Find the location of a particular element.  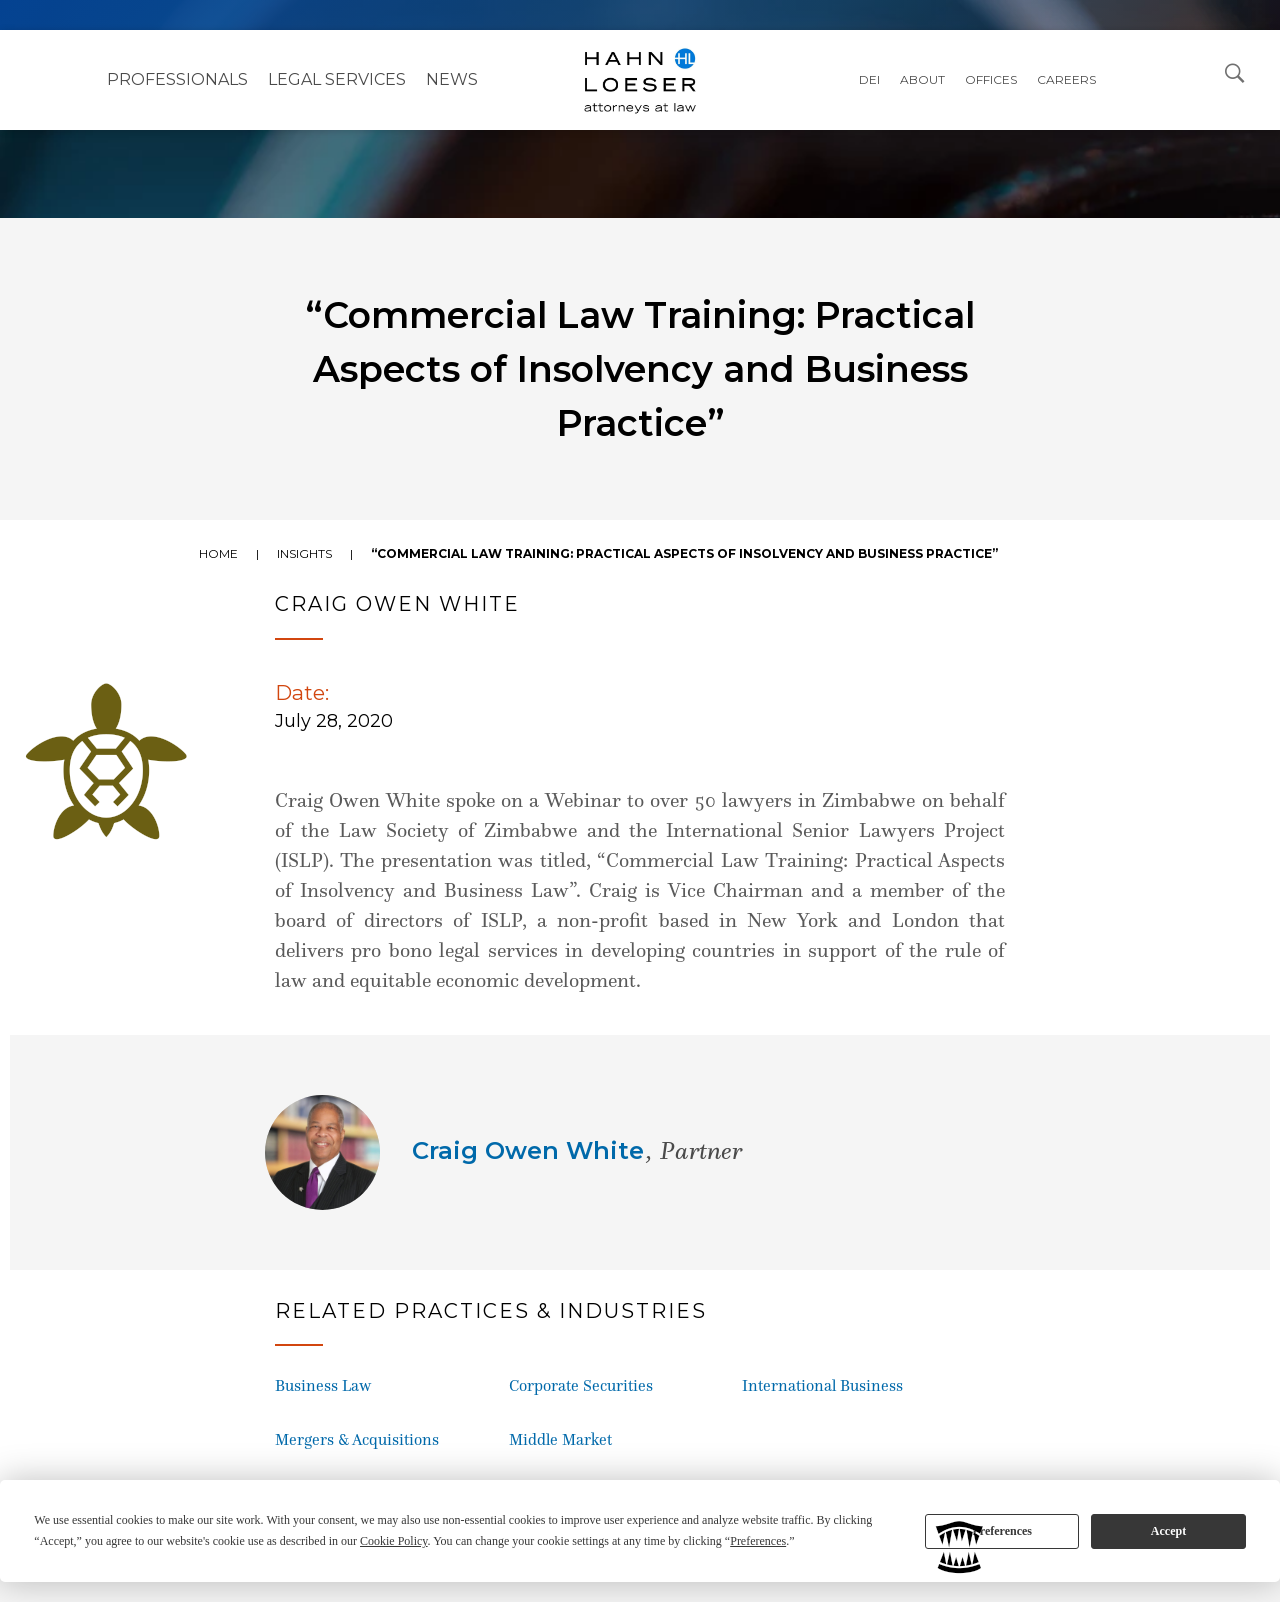

indicates slow loading or processing speed is located at coordinates (105, 761).